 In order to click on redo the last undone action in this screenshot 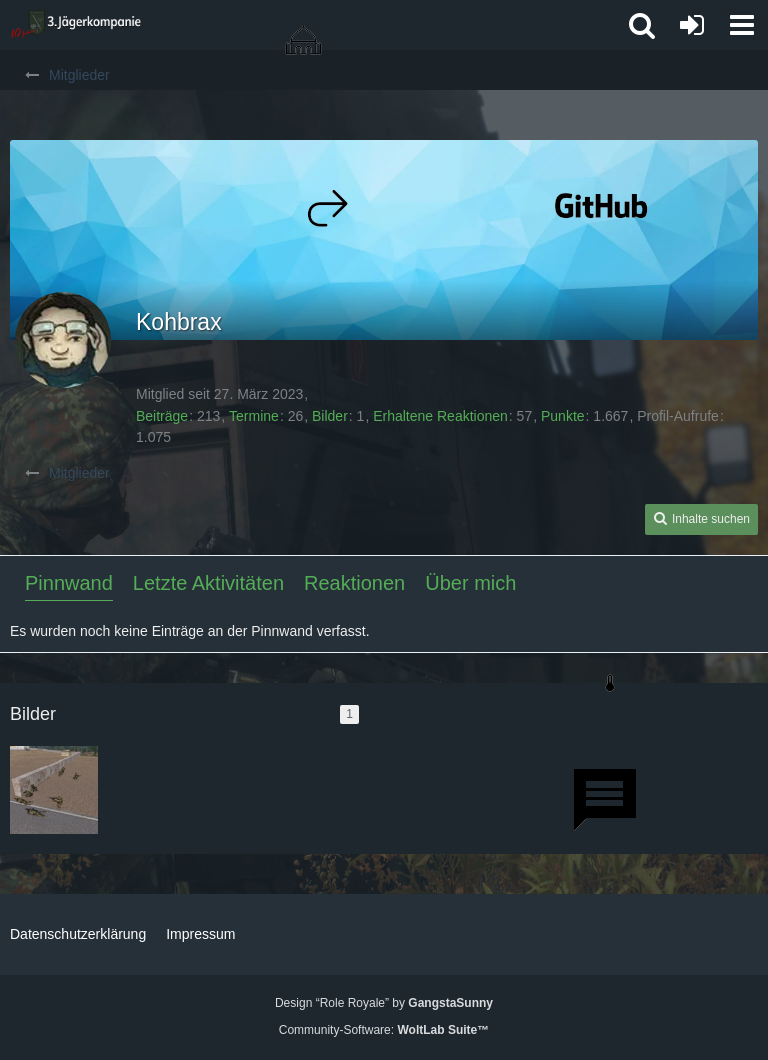, I will do `click(327, 209)`.